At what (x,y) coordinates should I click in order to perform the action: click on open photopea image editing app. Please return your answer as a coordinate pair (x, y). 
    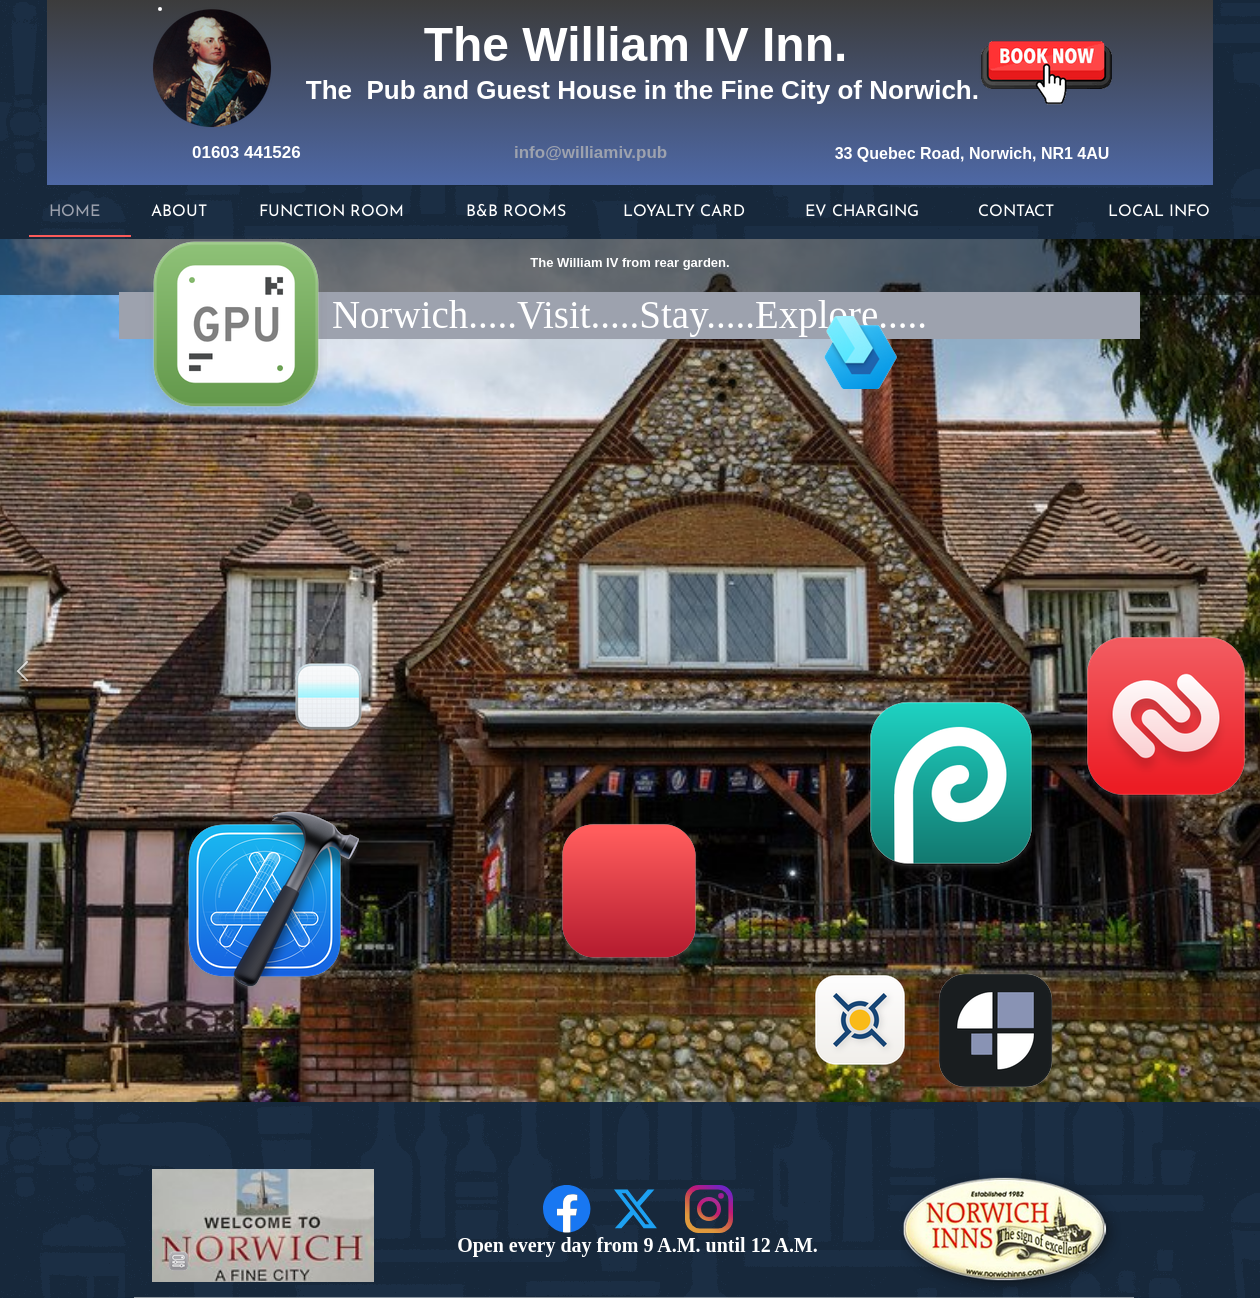
    Looking at the image, I should click on (951, 783).